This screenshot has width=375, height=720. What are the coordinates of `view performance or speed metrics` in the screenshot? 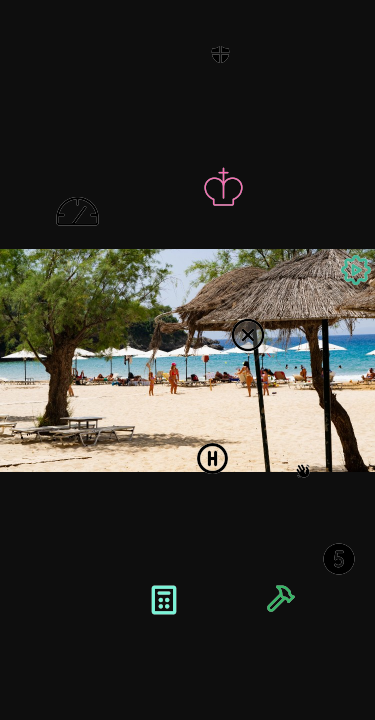 It's located at (77, 213).